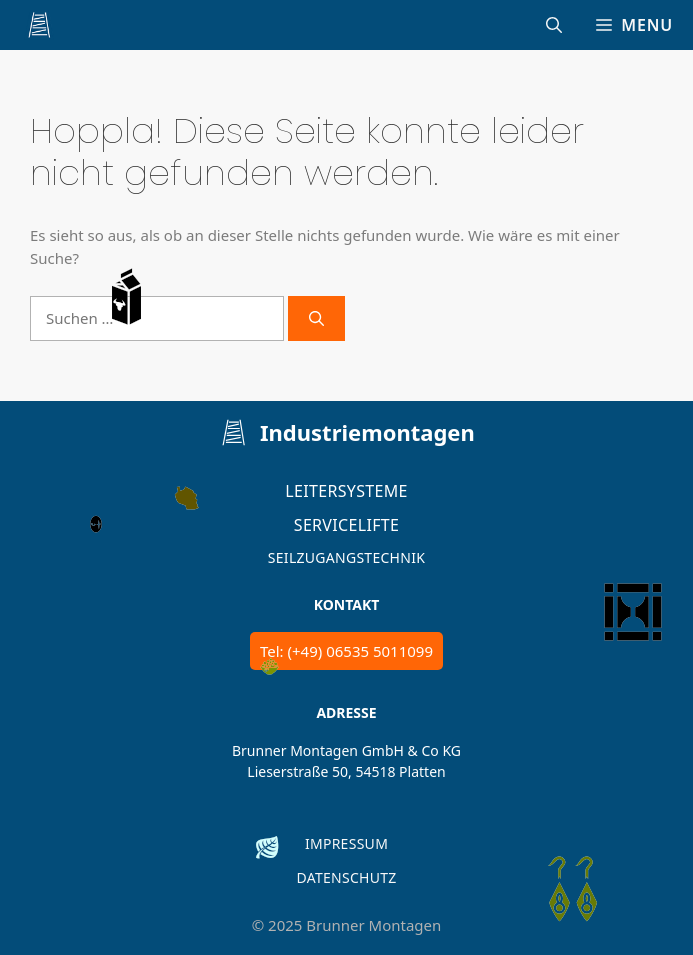  Describe the element at coordinates (269, 666) in the screenshot. I see `view fruit or berry recipes` at that location.